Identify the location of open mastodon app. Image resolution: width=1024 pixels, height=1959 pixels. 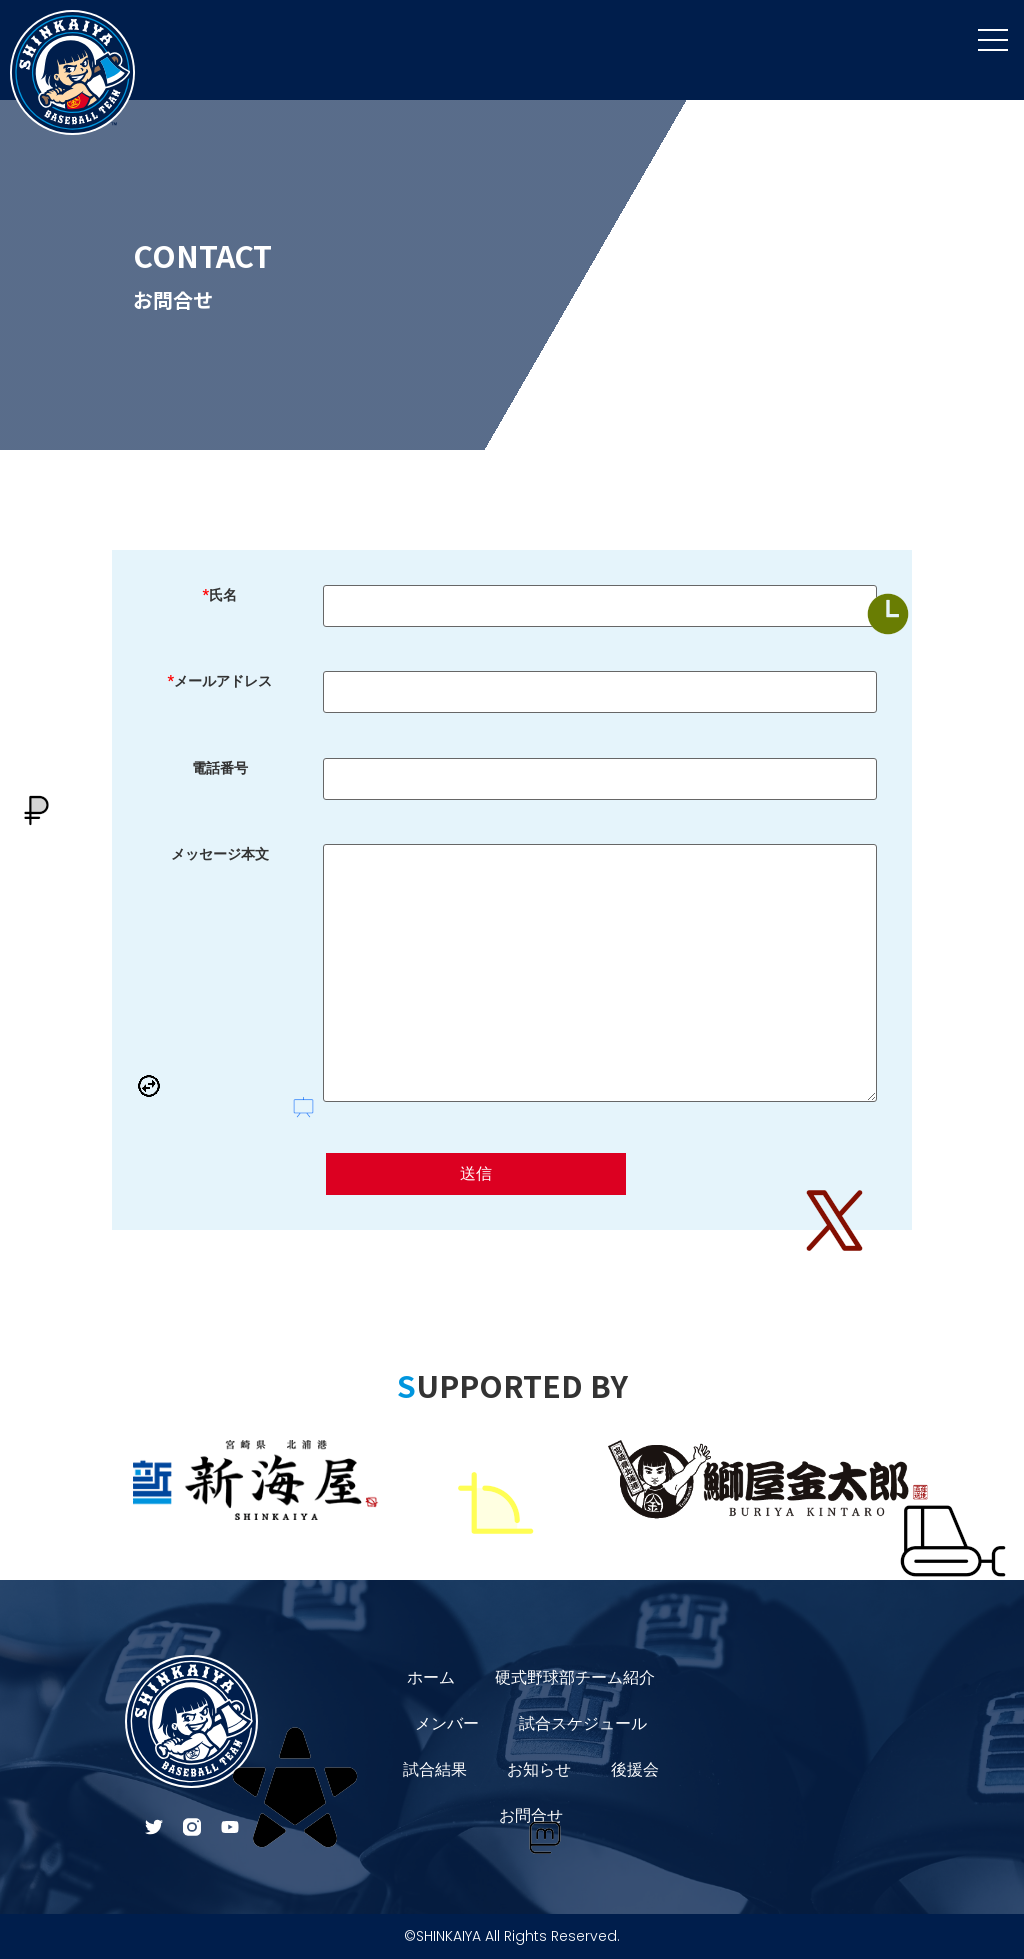
(545, 1837).